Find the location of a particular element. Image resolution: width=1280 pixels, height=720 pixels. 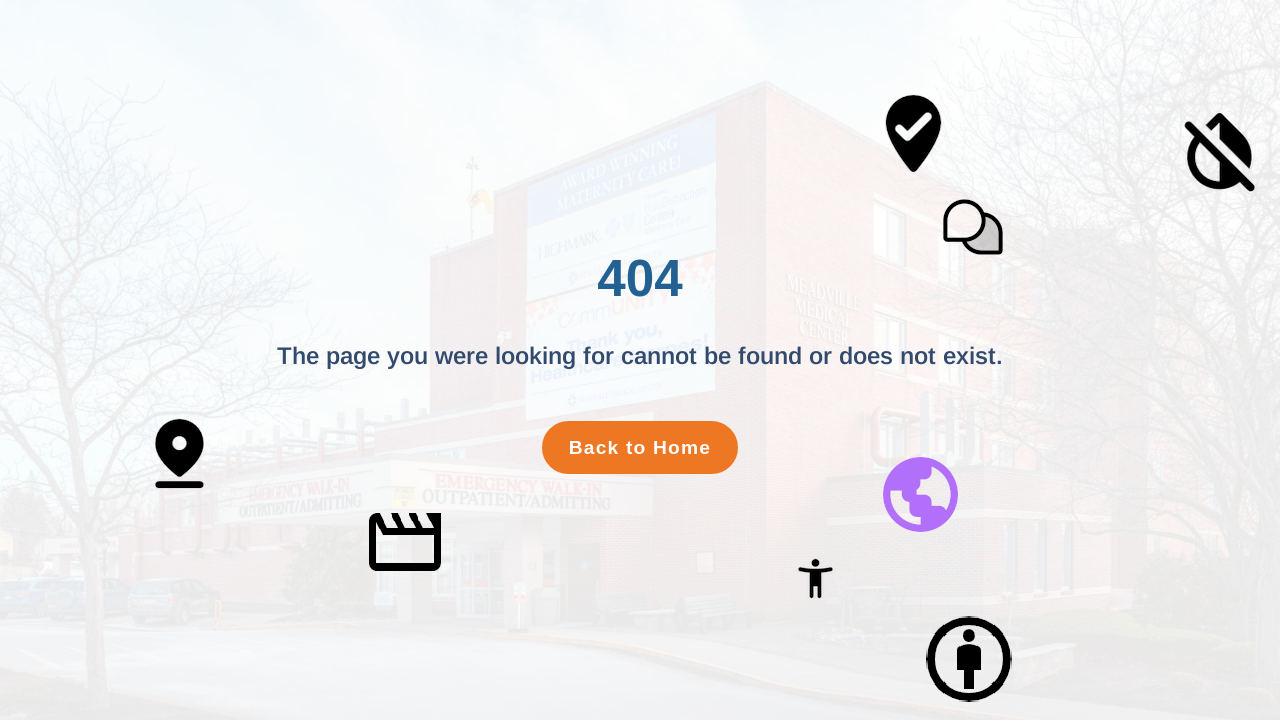

view attribution or credits information is located at coordinates (969, 659).